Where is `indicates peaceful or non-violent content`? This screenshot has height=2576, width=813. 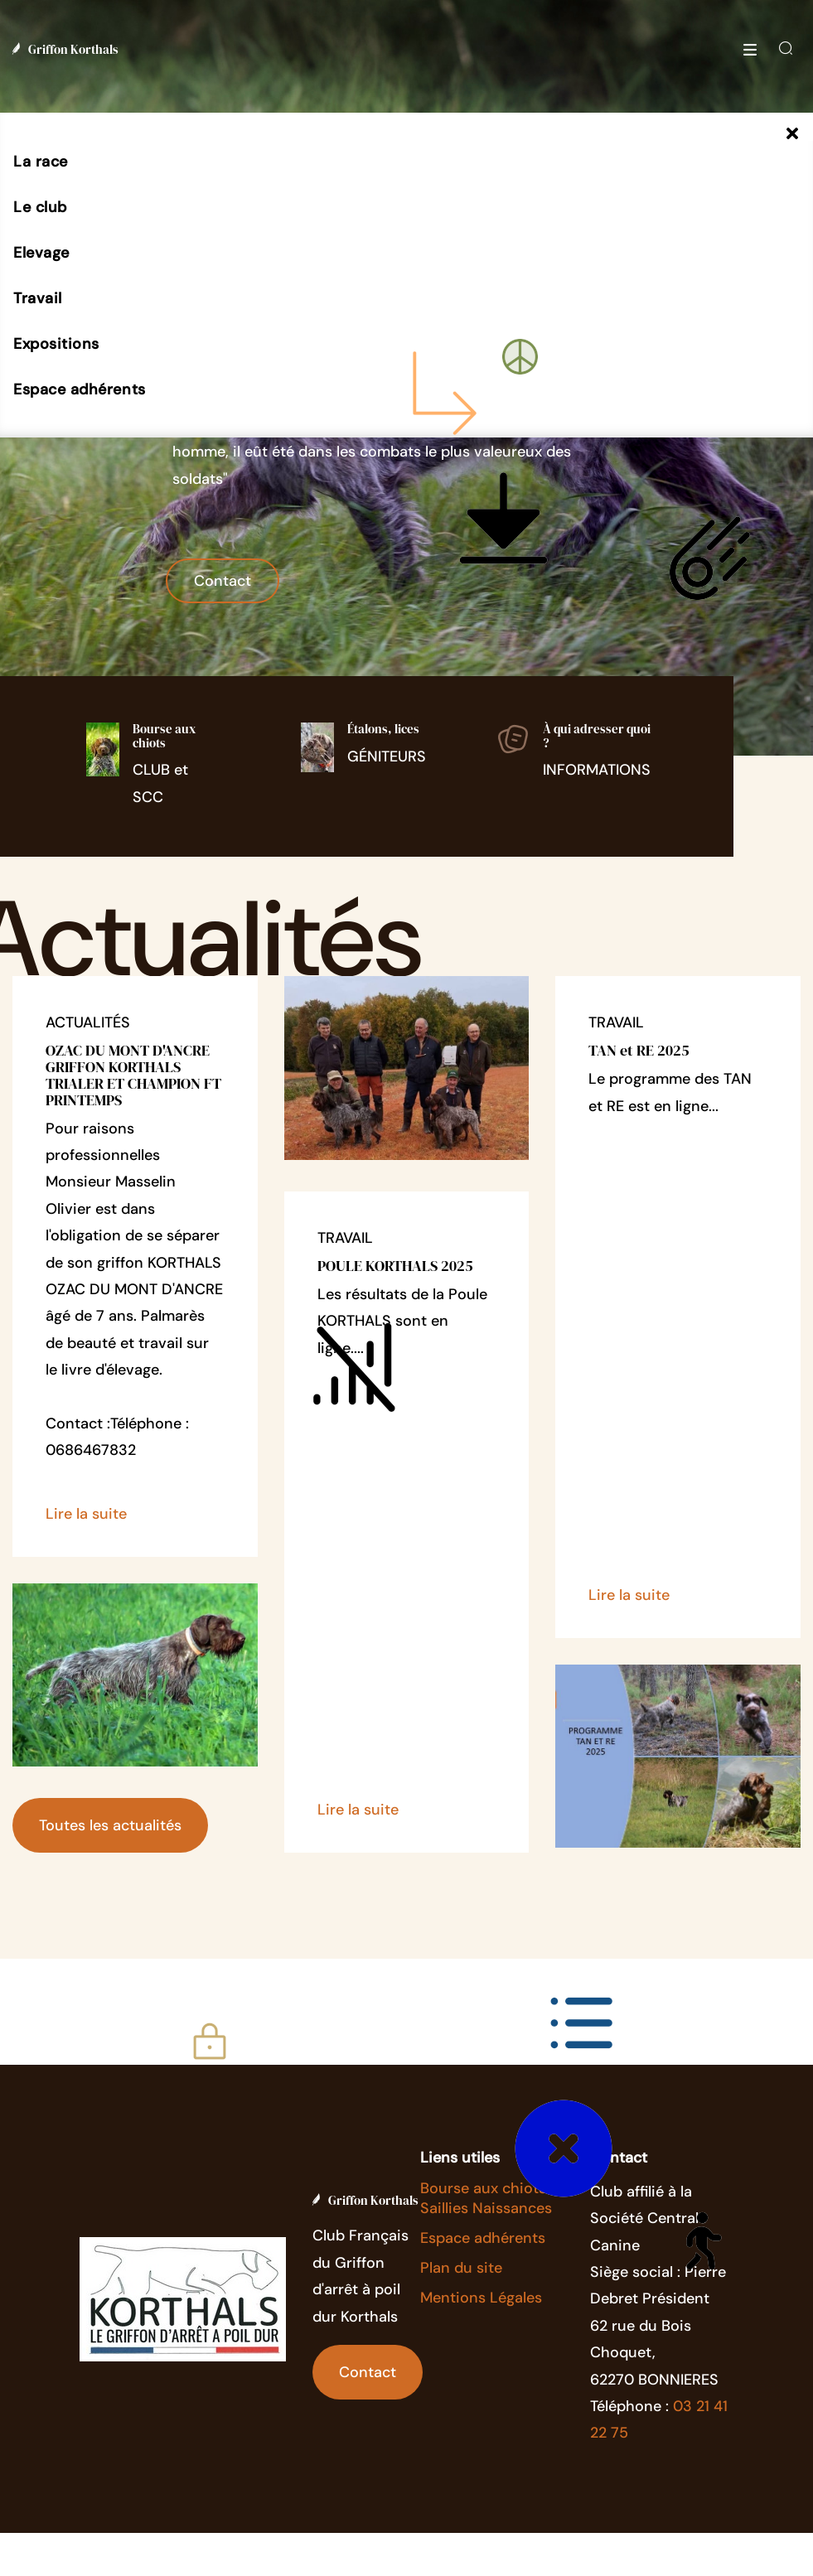
indicates peaceful or non-violent content is located at coordinates (520, 356).